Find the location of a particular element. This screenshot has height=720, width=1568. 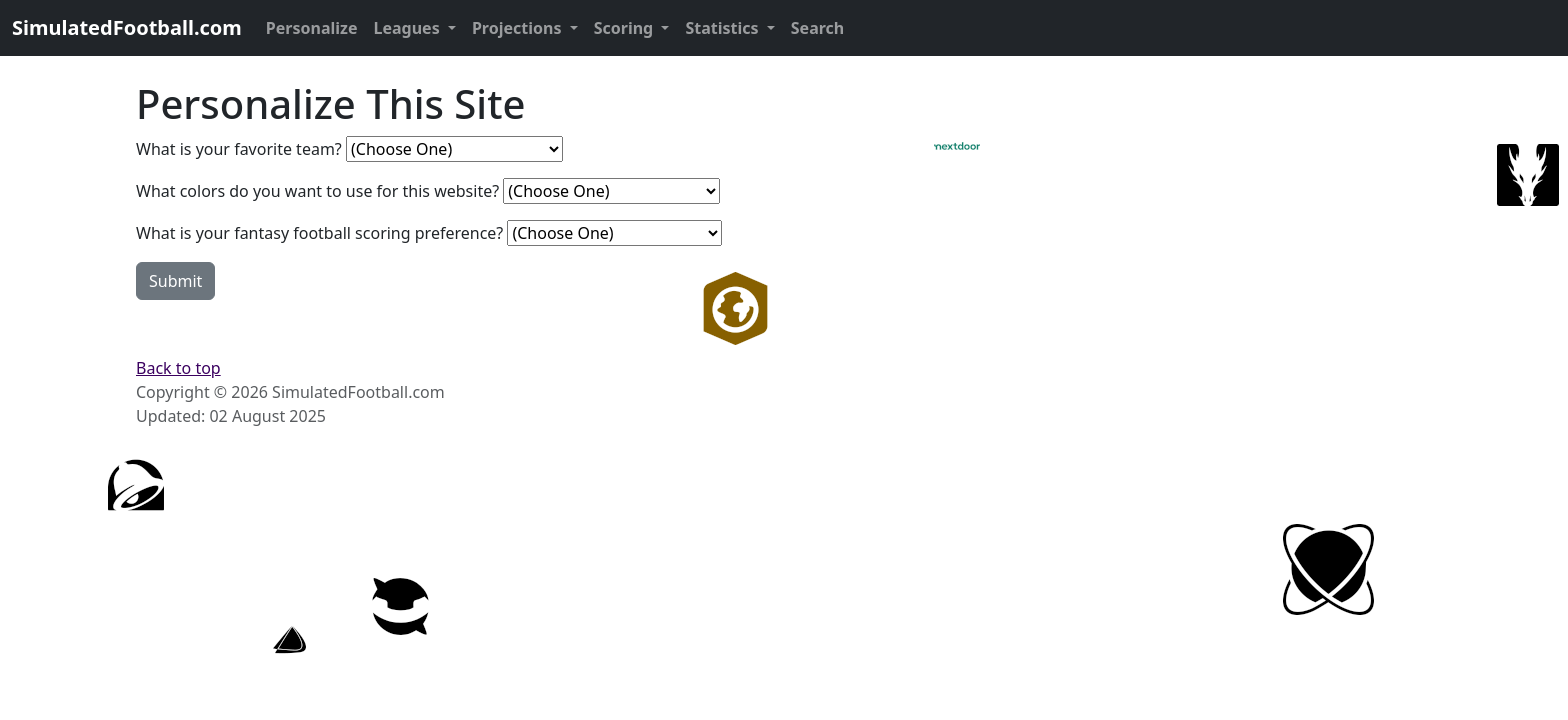

open the Taco Bell app is located at coordinates (136, 485).